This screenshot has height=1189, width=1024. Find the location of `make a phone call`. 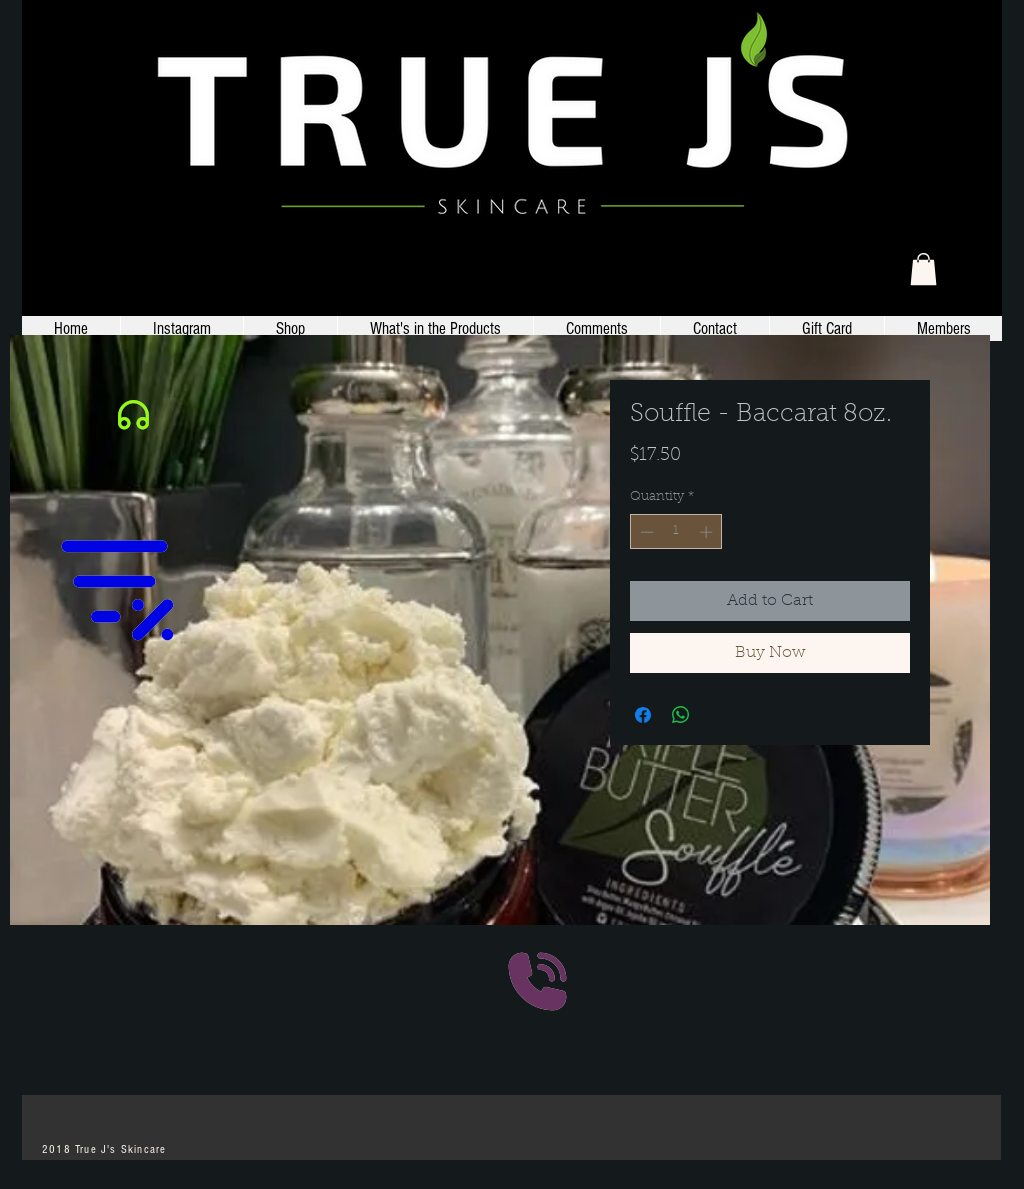

make a phone call is located at coordinates (537, 981).